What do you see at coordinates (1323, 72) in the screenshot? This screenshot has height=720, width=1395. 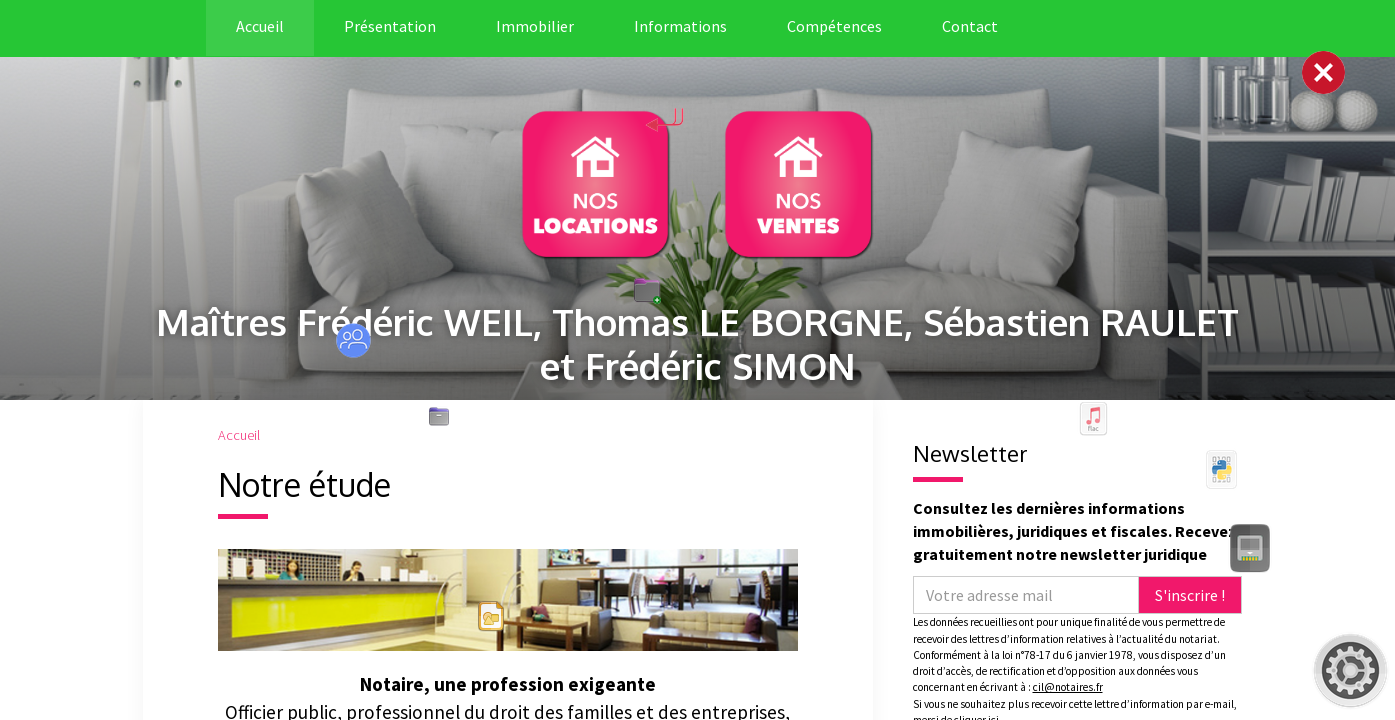 I see `stop or cancel the current action` at bounding box center [1323, 72].